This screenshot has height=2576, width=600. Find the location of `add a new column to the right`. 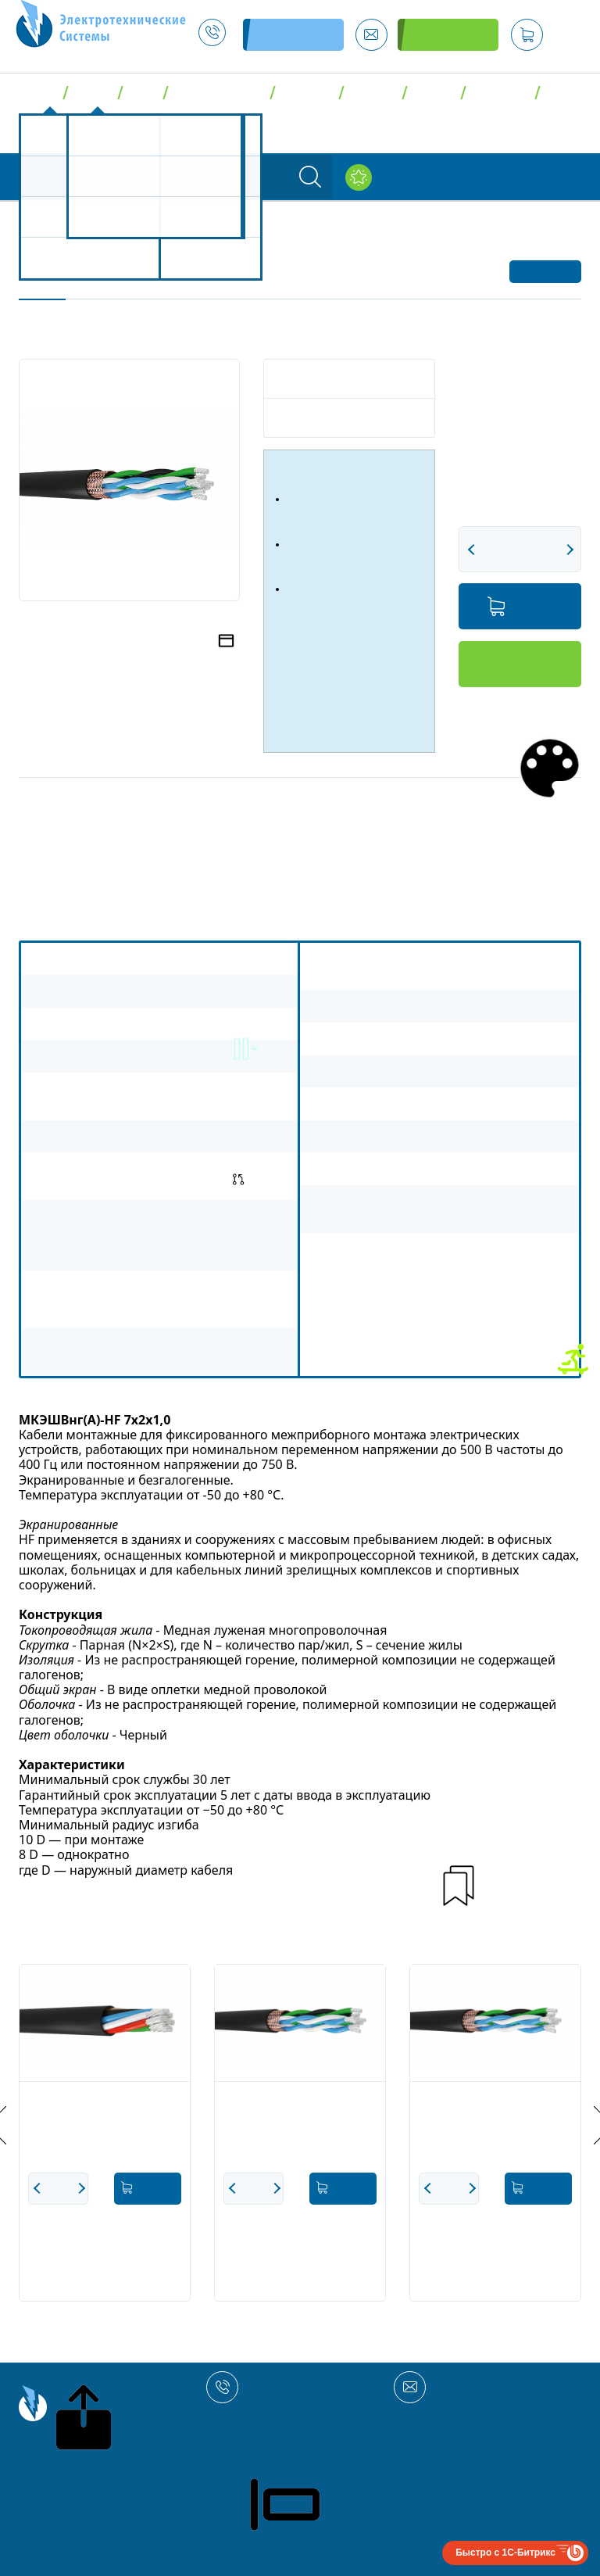

add a new column to the right is located at coordinates (244, 1048).